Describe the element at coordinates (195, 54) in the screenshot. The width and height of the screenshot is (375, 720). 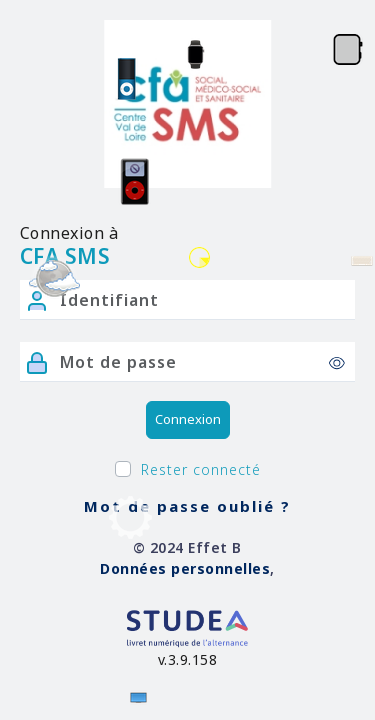
I see `apple watch series 6 device icon` at that location.